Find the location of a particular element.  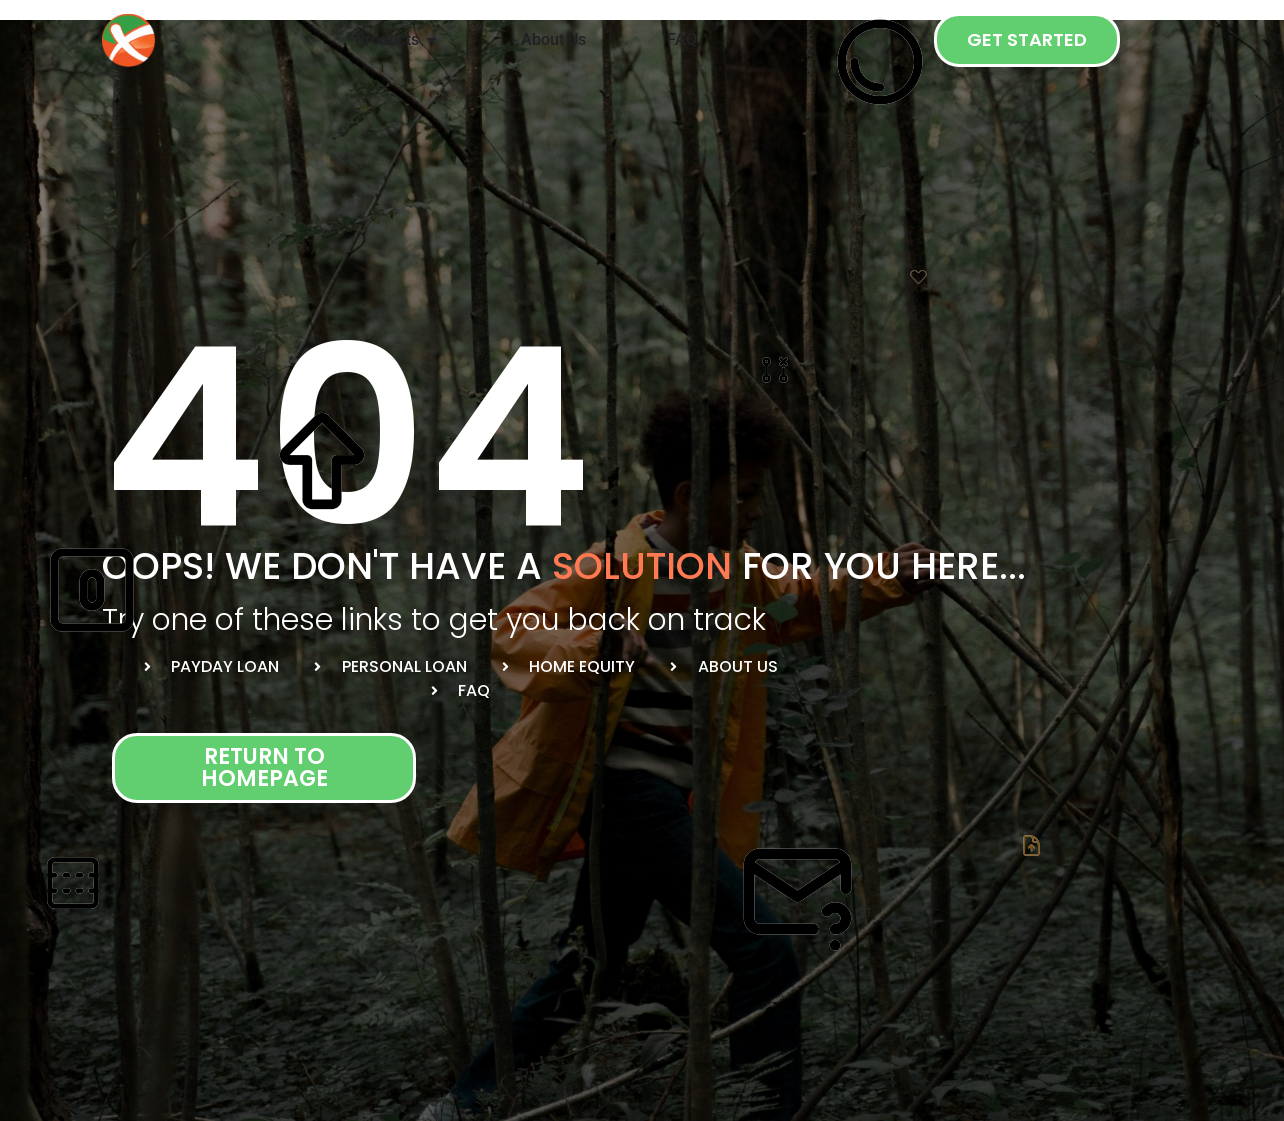

upload a document or file is located at coordinates (1031, 845).